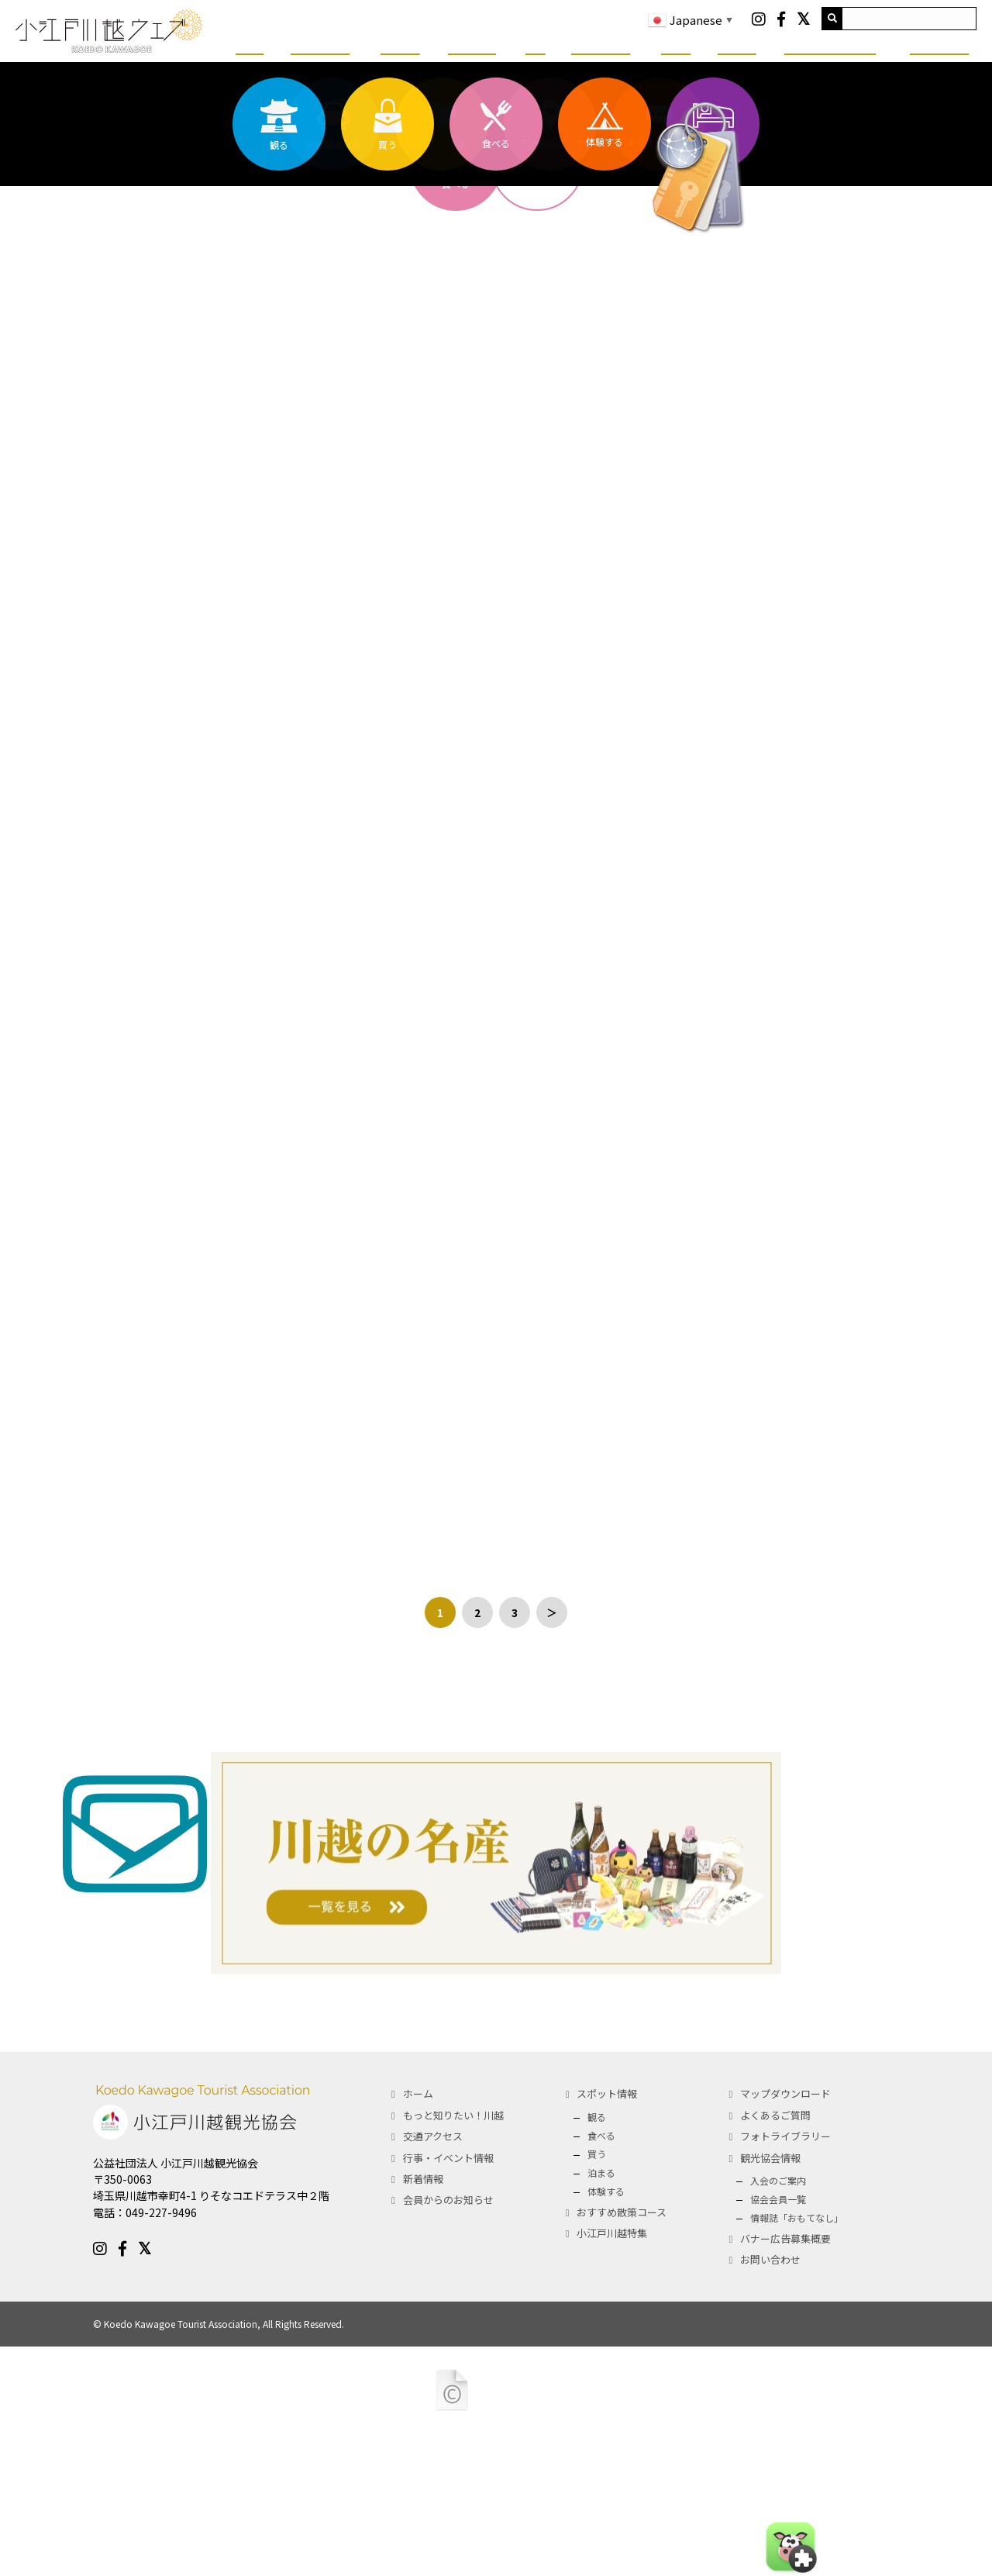  Describe the element at coordinates (135, 1829) in the screenshot. I see `open the mail app` at that location.